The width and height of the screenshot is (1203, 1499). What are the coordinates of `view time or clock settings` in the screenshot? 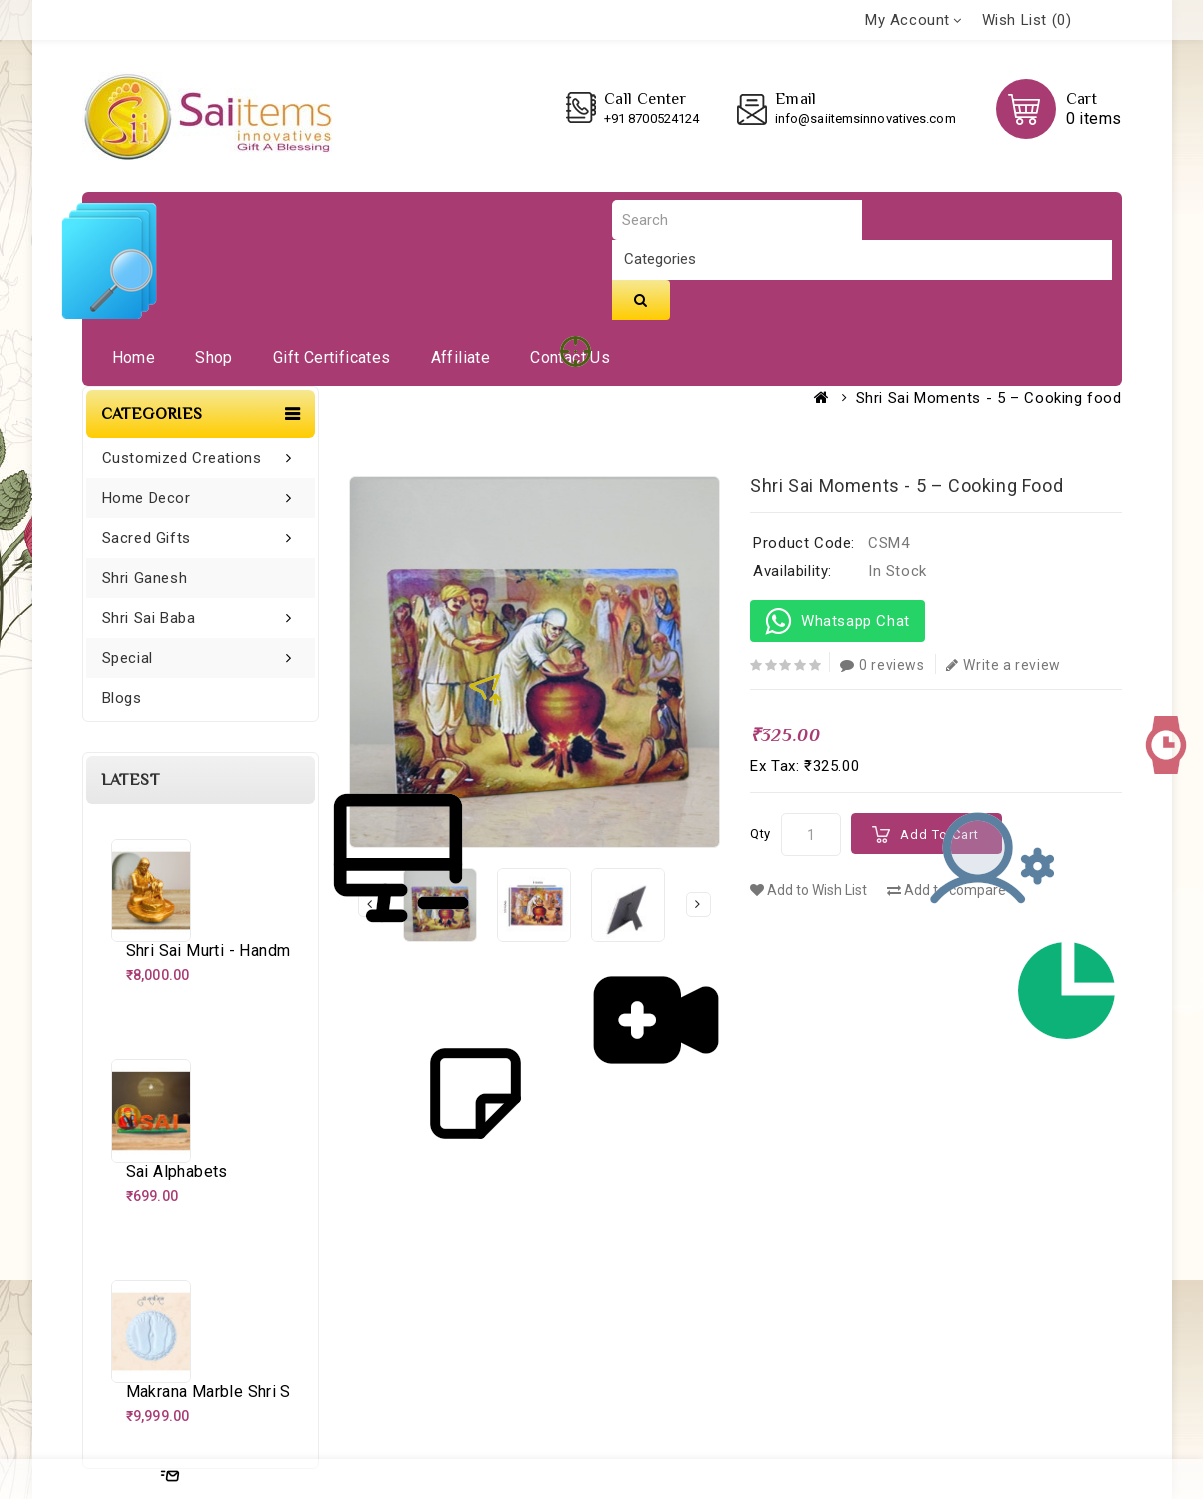 It's located at (1166, 745).